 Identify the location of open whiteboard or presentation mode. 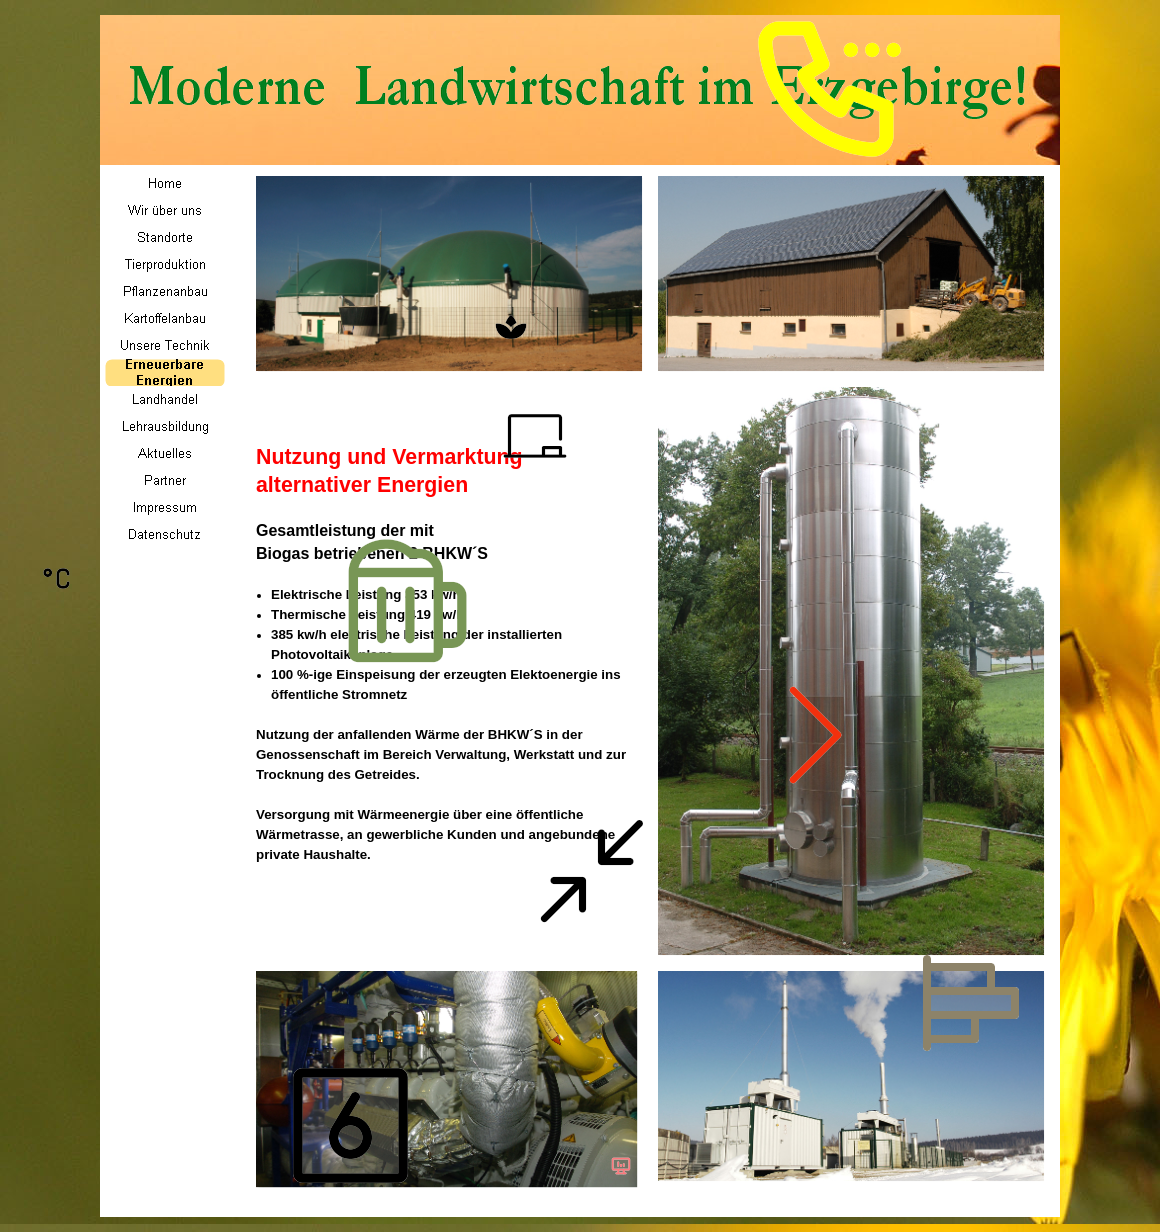
(535, 437).